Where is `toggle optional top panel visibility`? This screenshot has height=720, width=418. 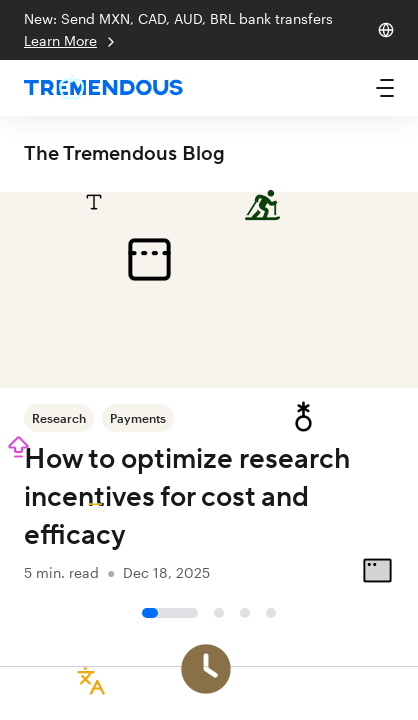 toggle optional top panel visibility is located at coordinates (149, 259).